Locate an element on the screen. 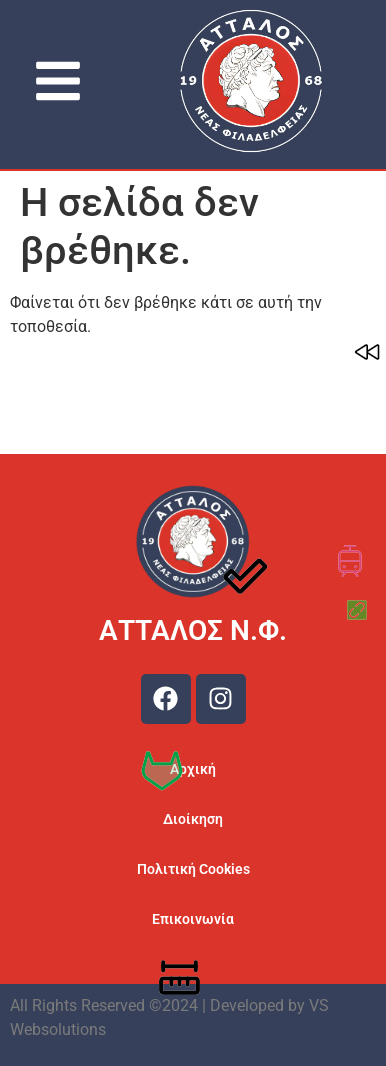  unlink or break a connection is located at coordinates (357, 610).